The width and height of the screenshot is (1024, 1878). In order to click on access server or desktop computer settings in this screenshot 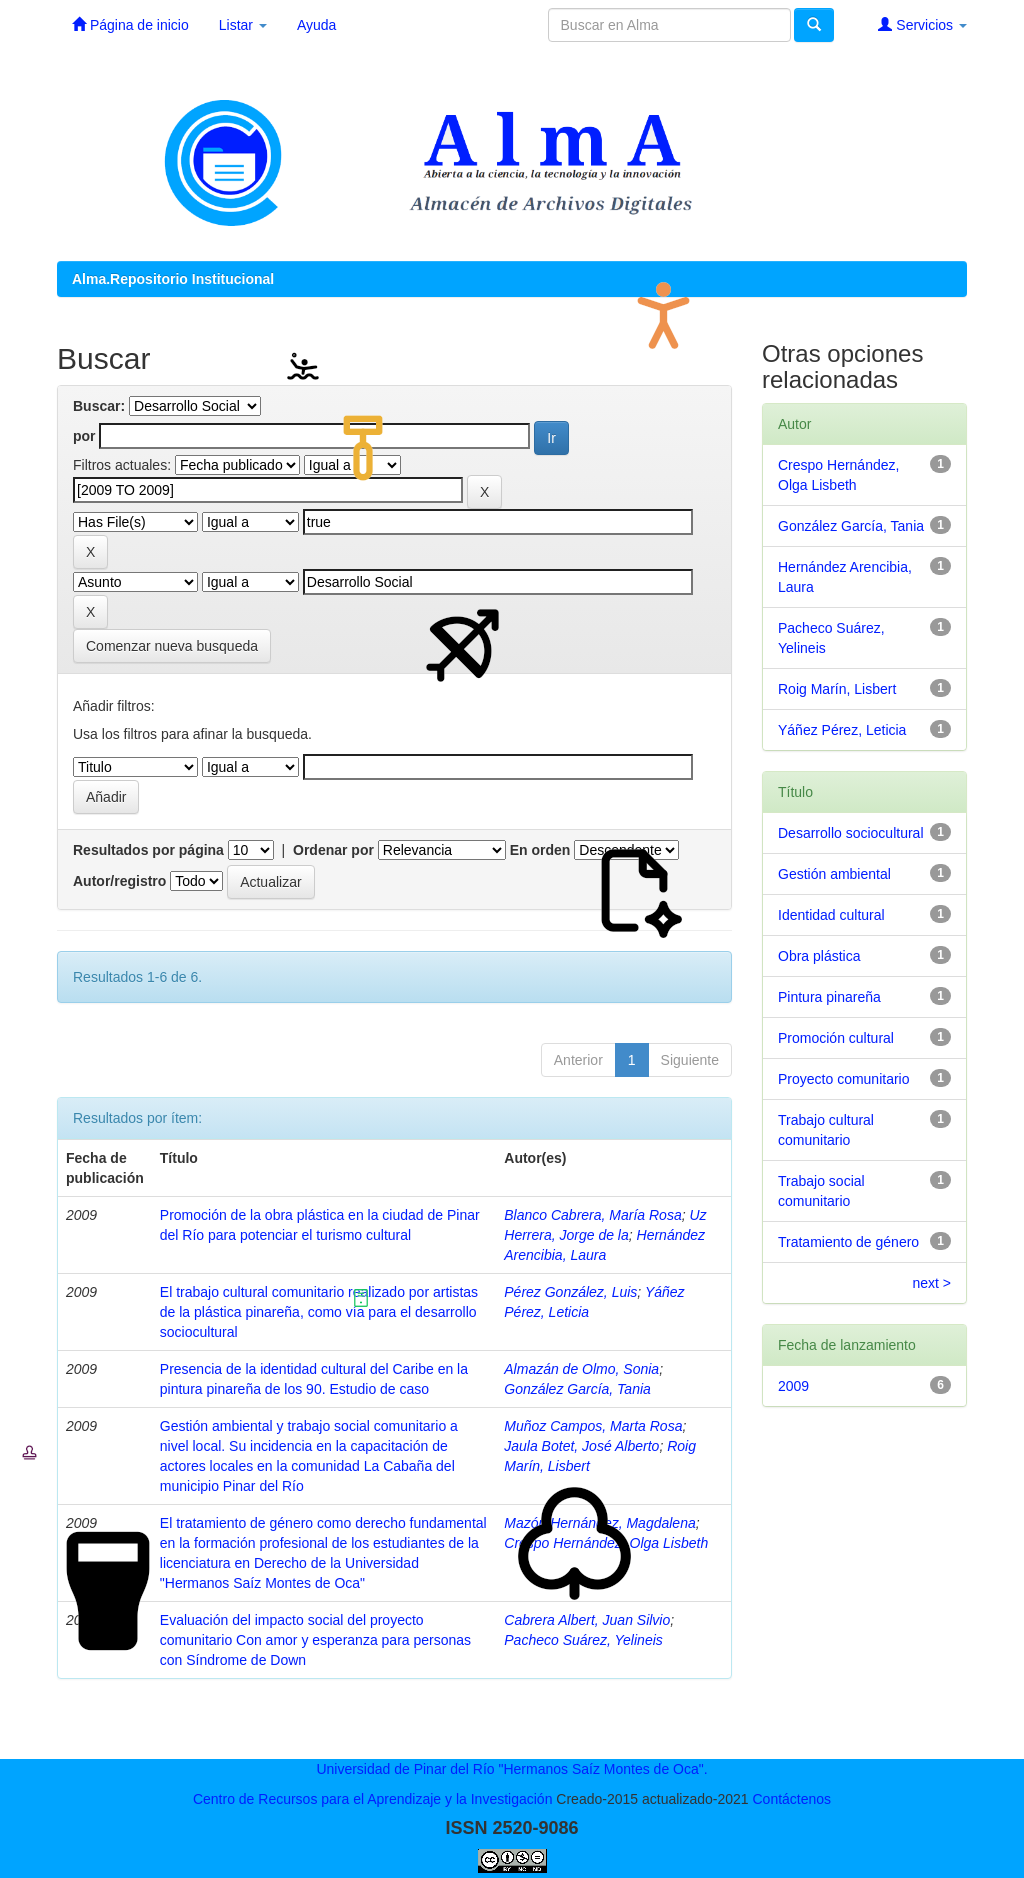, I will do `click(361, 1298)`.